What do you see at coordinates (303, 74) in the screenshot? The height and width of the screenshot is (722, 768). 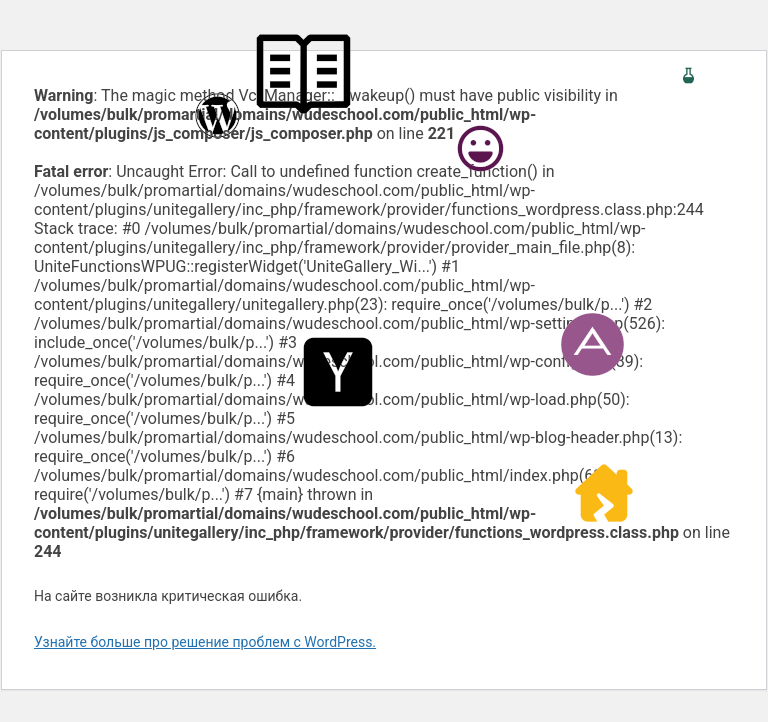 I see `open documentation or help guide` at bounding box center [303, 74].